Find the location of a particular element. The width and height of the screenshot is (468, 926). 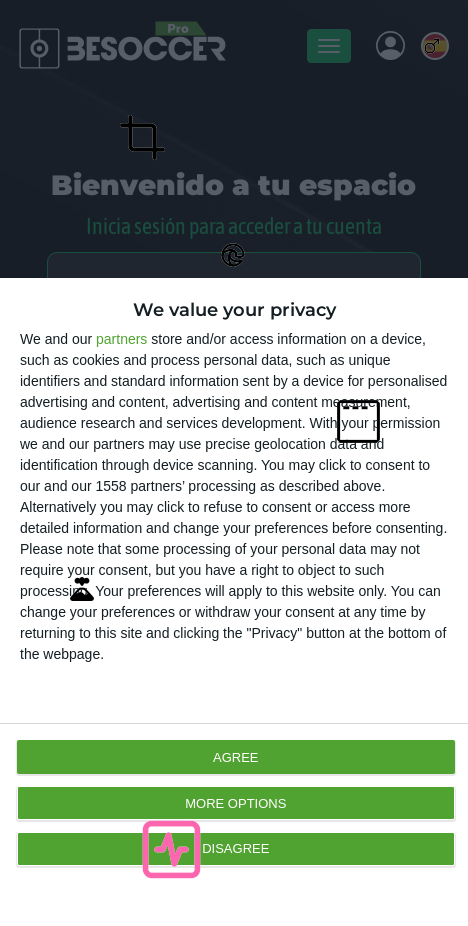

indicates volcanic or geothermal activity is located at coordinates (82, 589).